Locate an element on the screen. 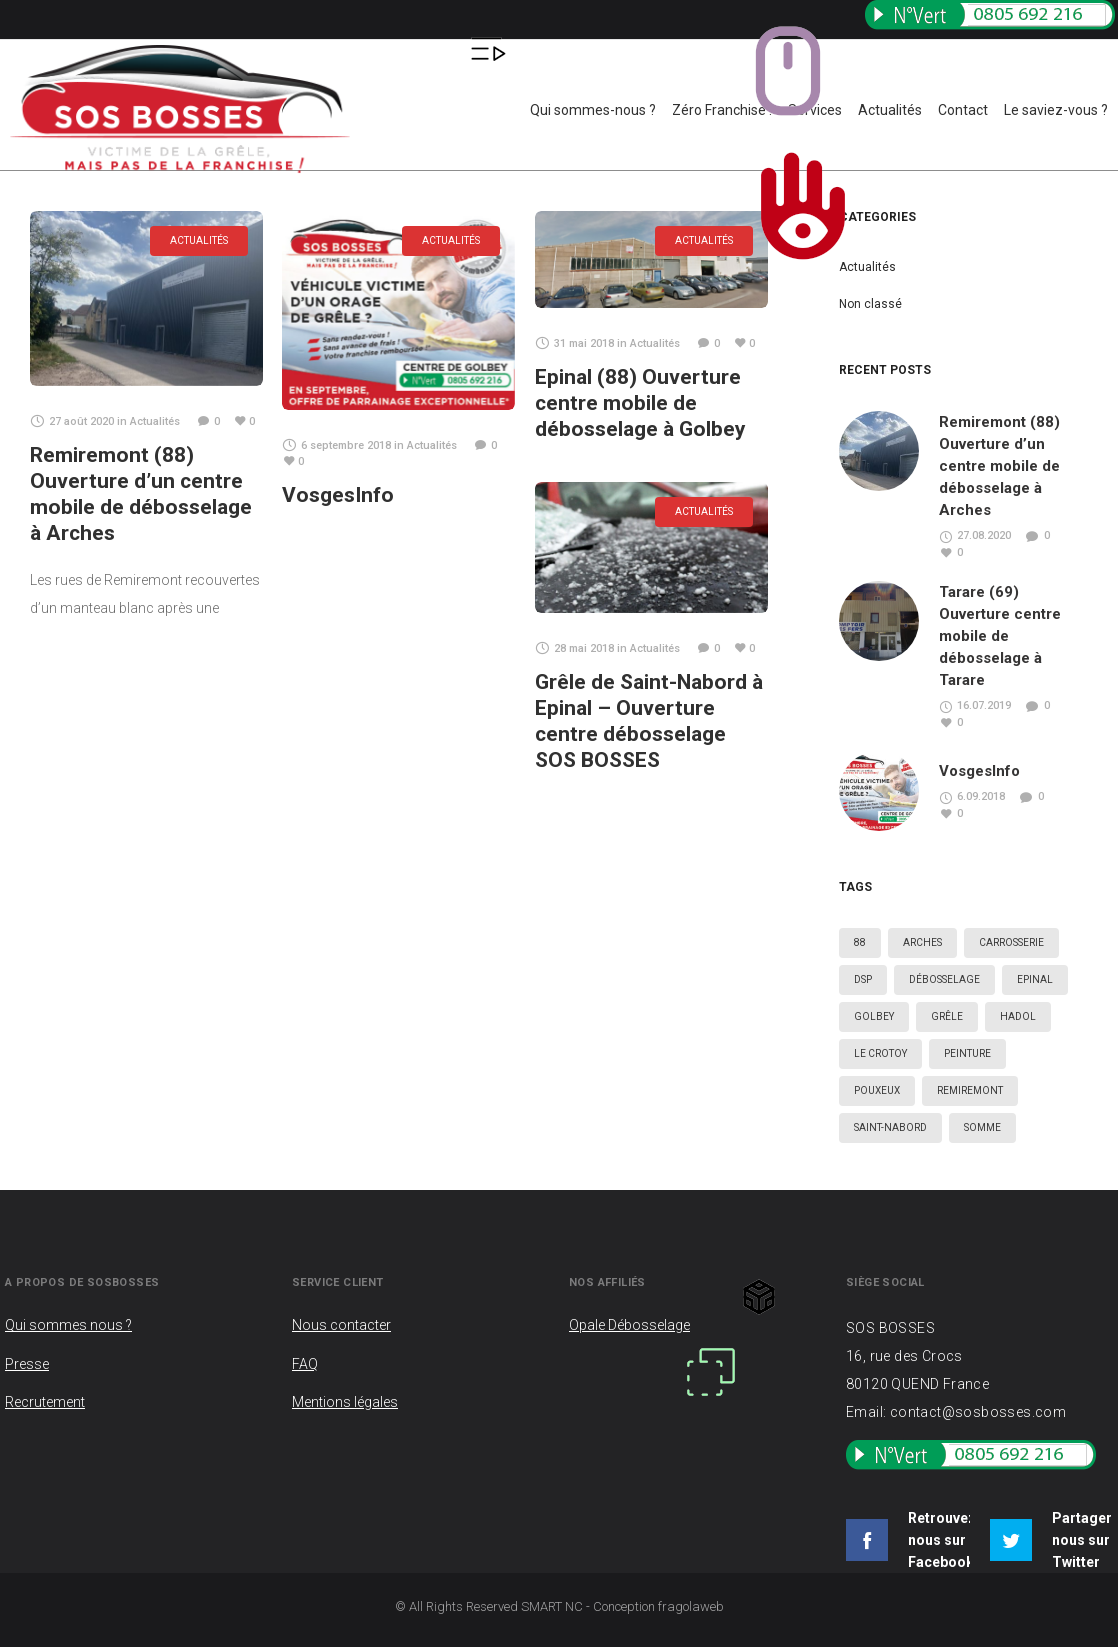 This screenshot has width=1118, height=1647. open CodeSandbox development environment is located at coordinates (759, 1297).